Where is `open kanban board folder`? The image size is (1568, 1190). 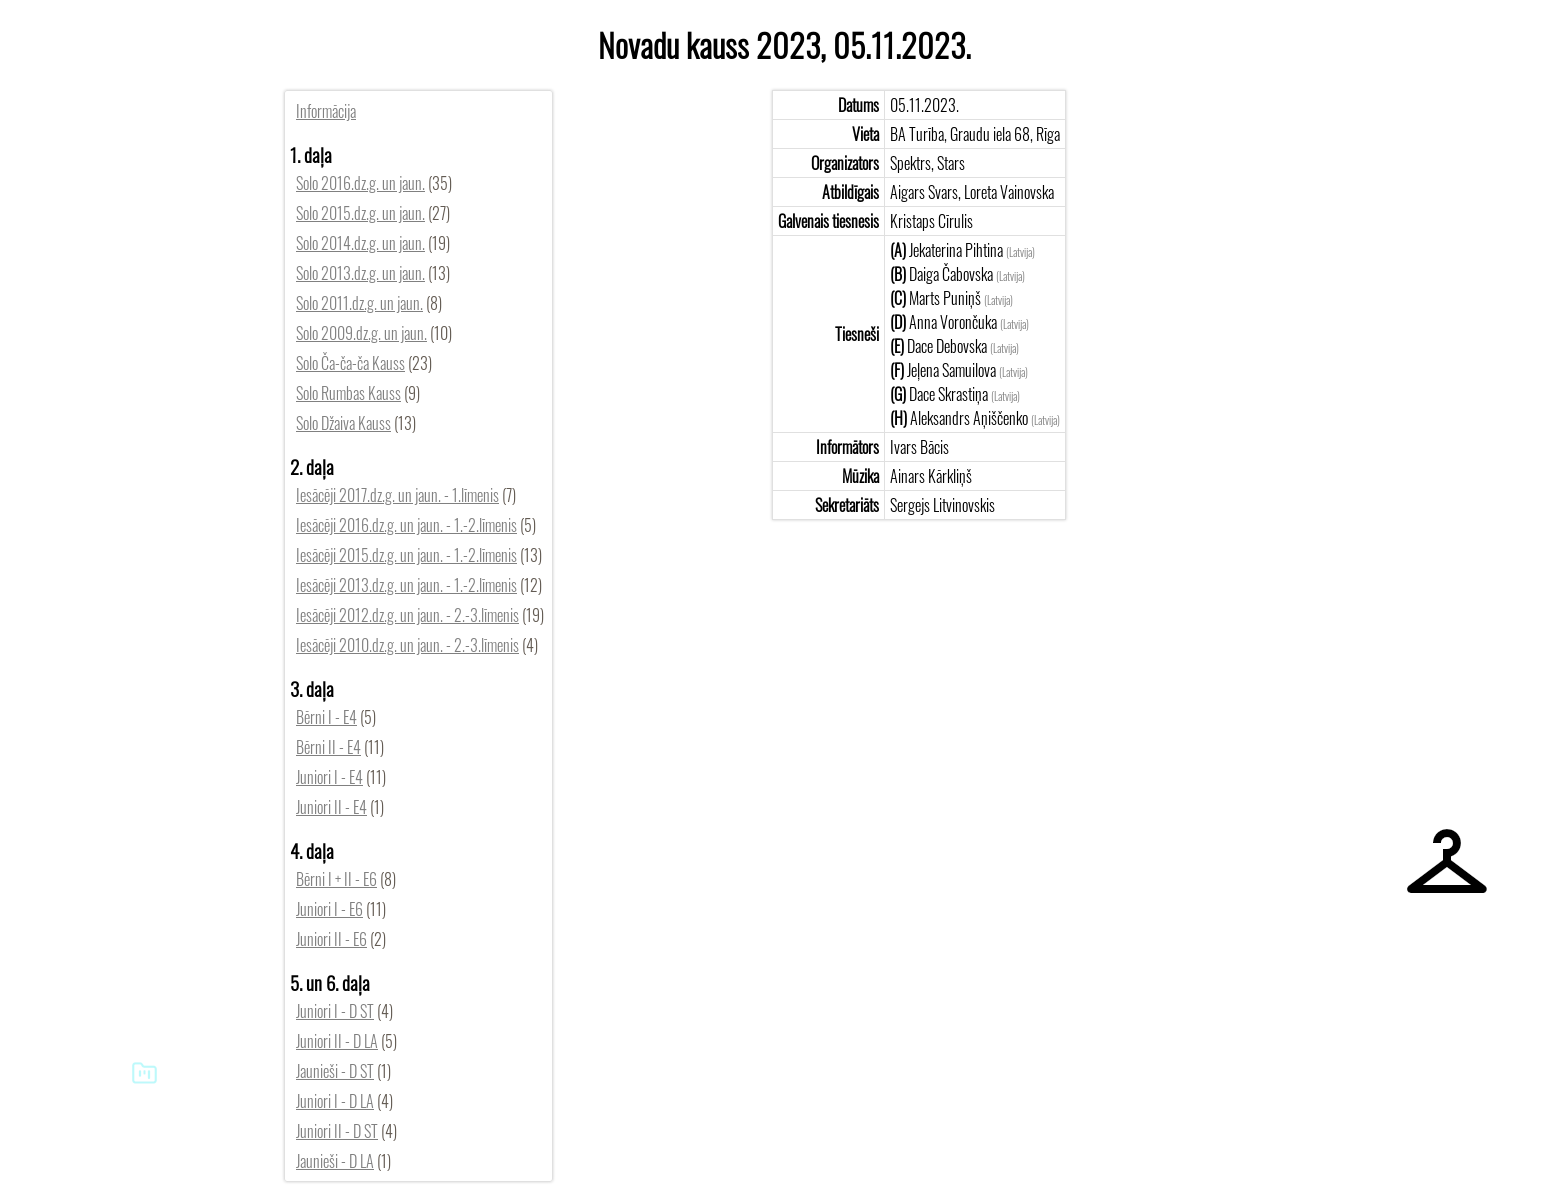
open kanban board folder is located at coordinates (144, 1073).